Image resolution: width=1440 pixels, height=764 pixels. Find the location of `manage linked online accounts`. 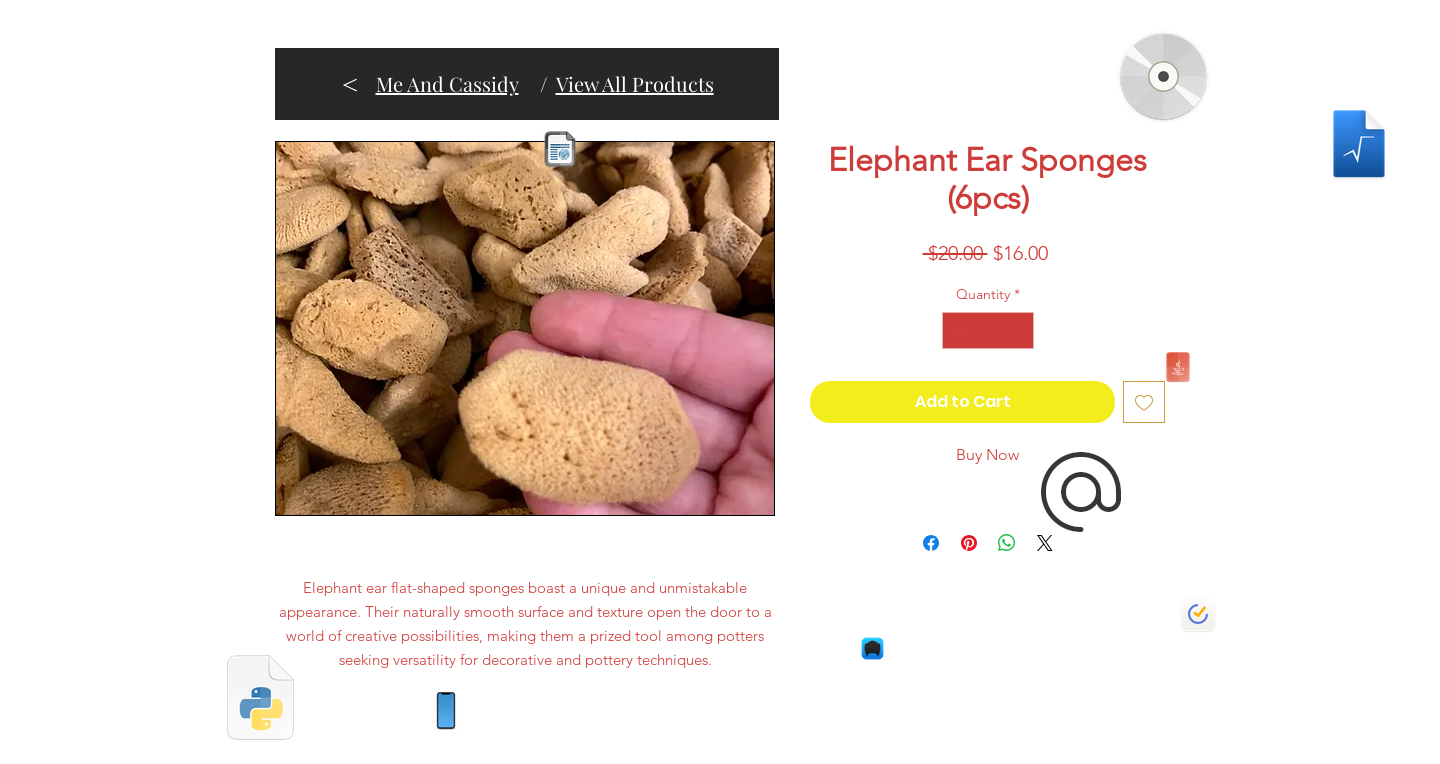

manage linked online accounts is located at coordinates (1081, 492).